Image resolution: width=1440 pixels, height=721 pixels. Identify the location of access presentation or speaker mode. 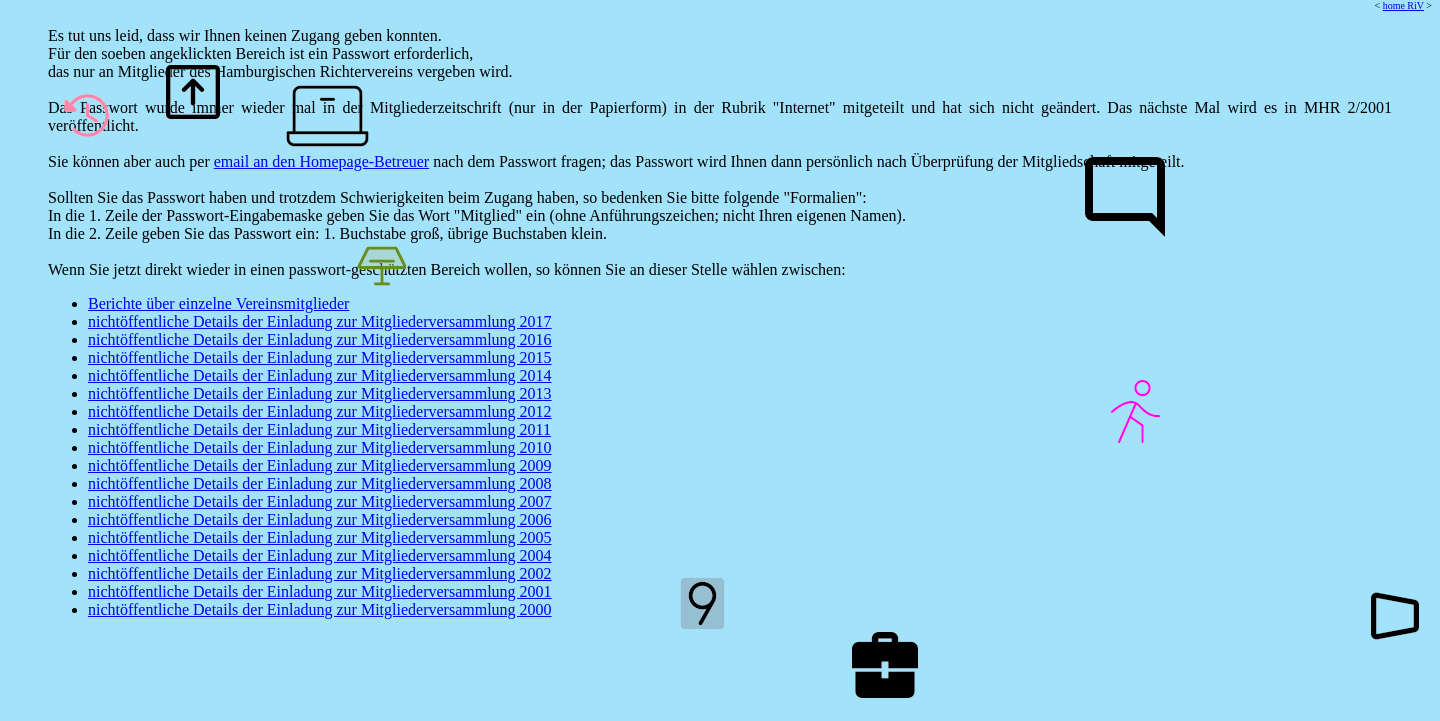
(382, 266).